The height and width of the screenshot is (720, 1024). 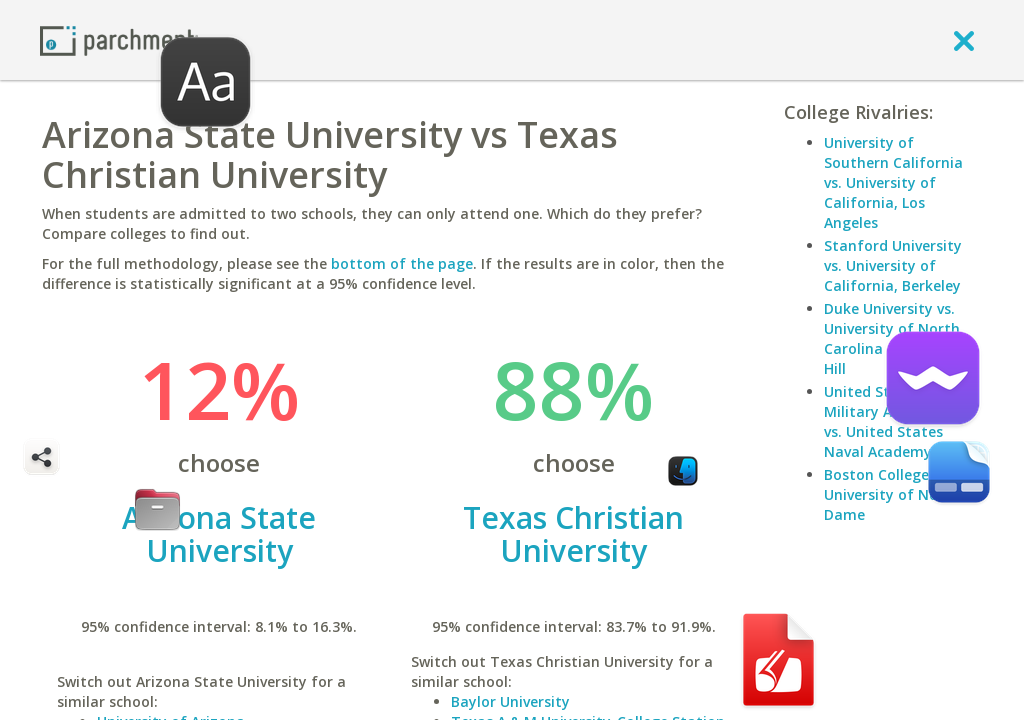 I want to click on open sharing preferences, so click(x=41, y=456).